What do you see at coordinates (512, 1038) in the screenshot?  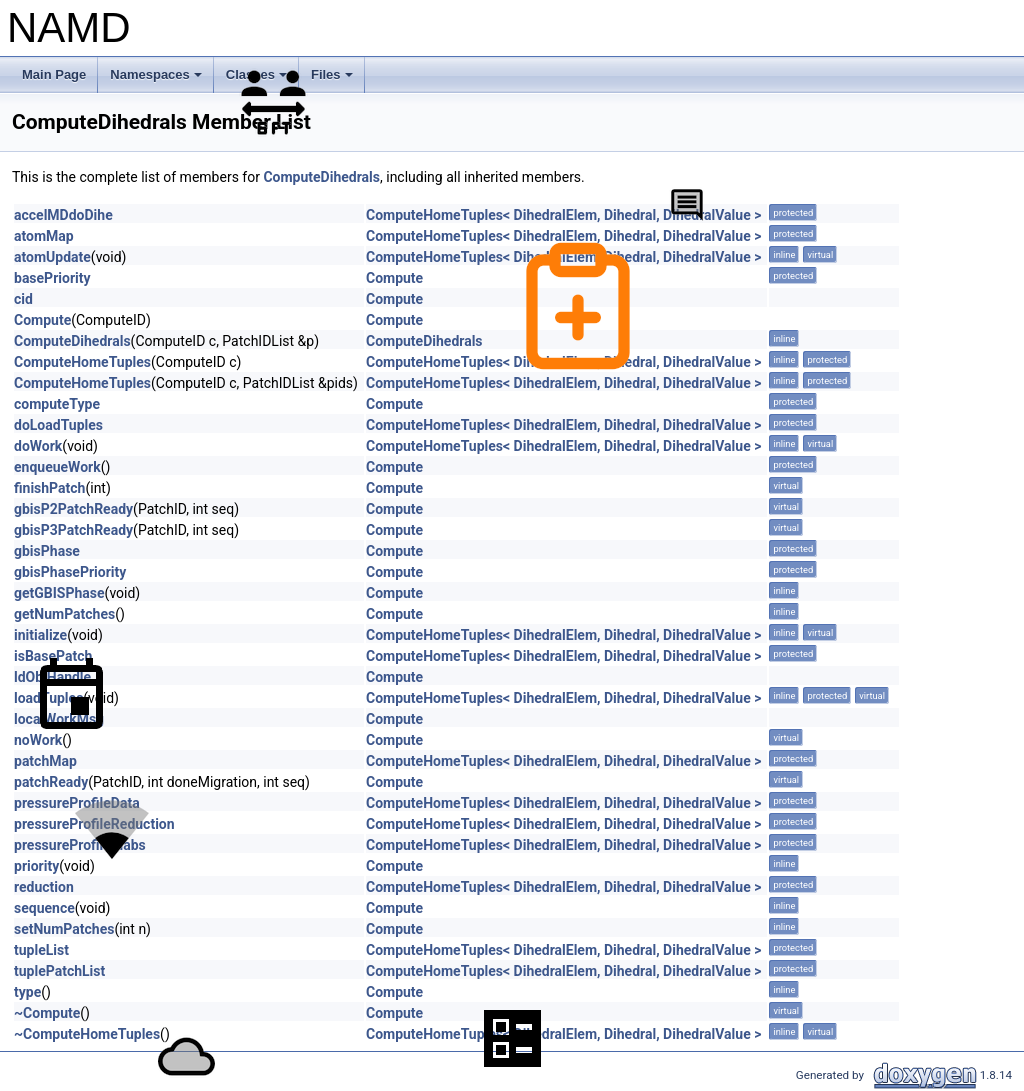 I see `view ballot or voting options` at bounding box center [512, 1038].